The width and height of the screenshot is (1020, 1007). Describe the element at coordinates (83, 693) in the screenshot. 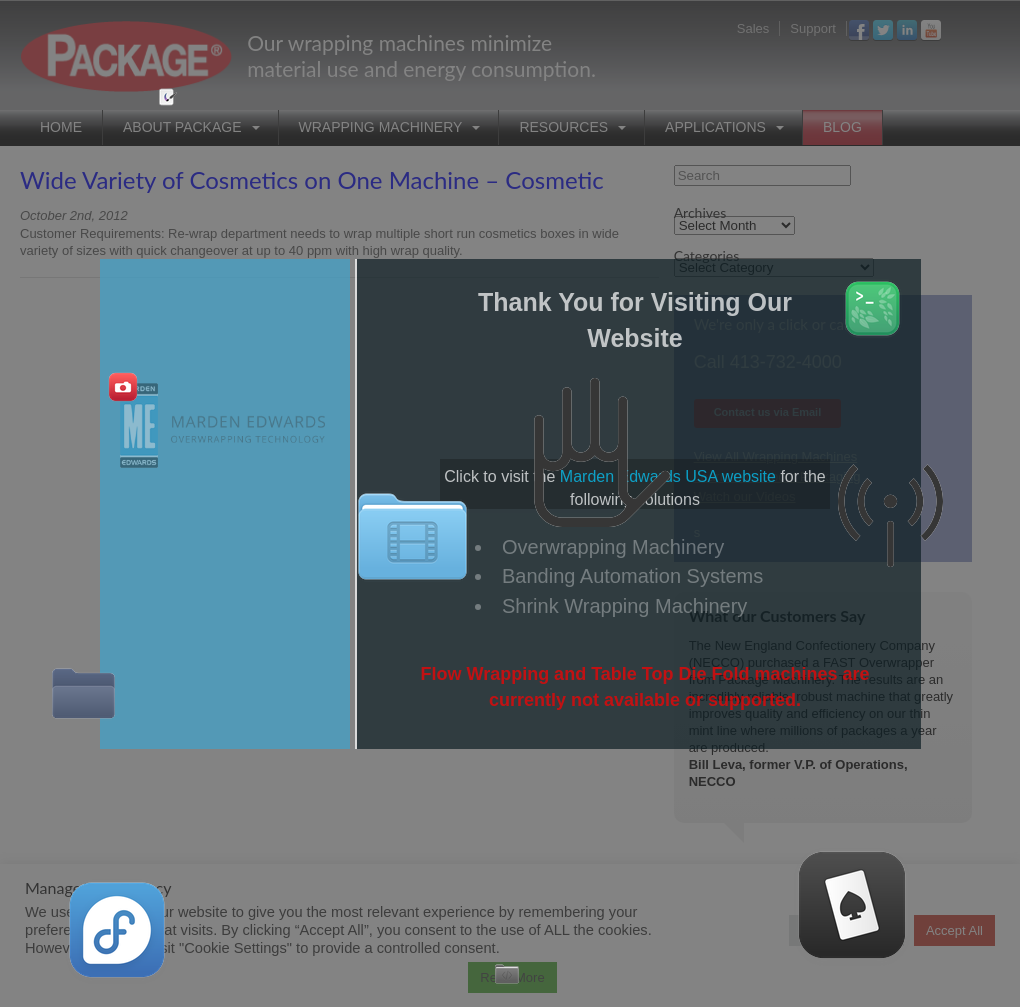

I see `open folder containing files or documents` at that location.